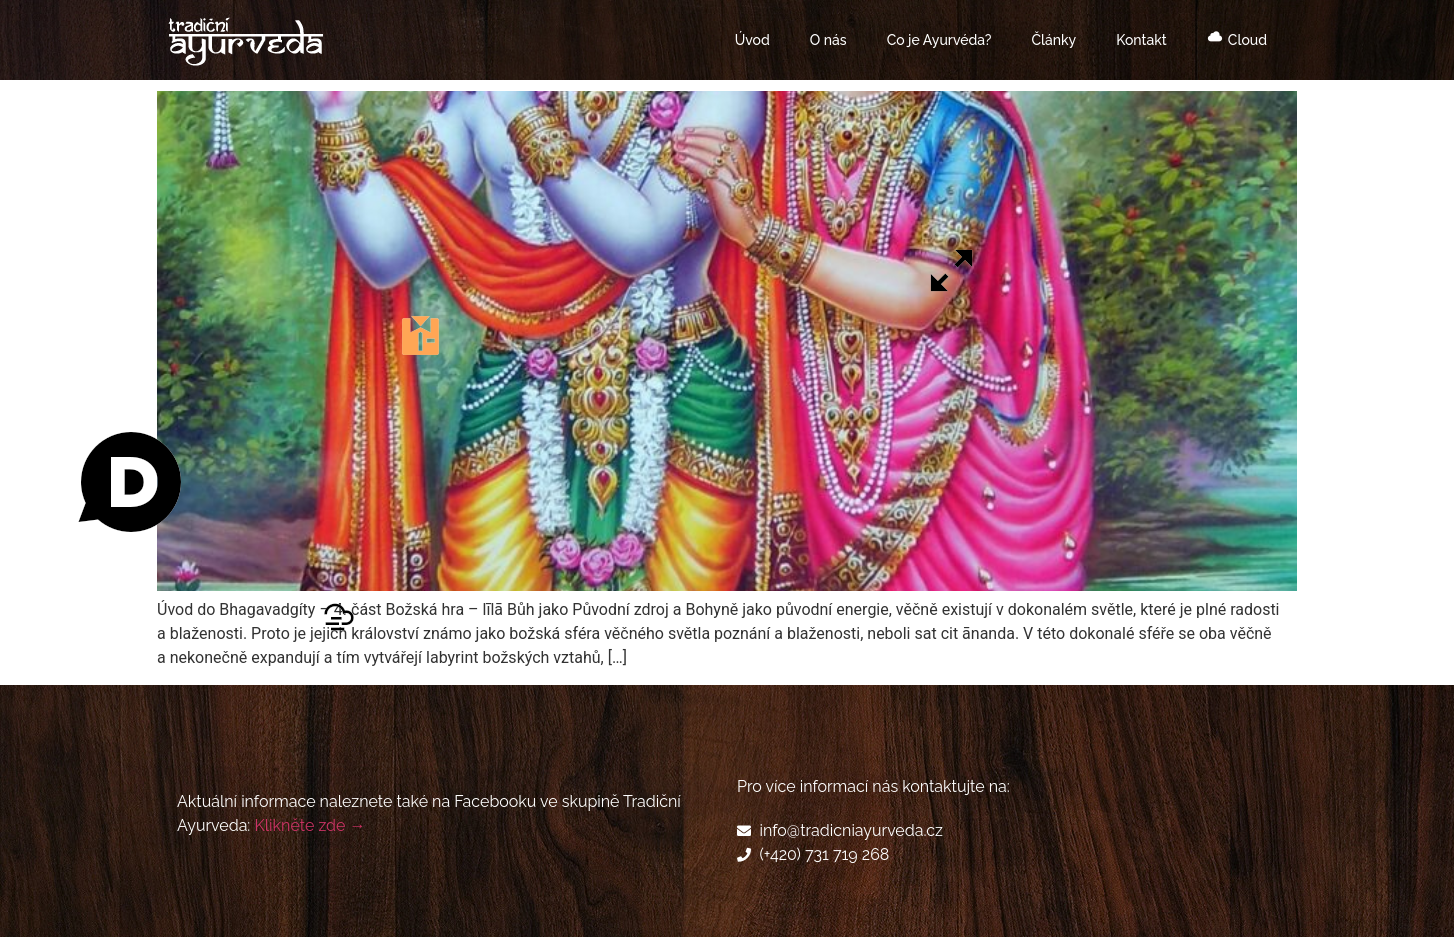  What do you see at coordinates (339, 617) in the screenshot?
I see `view current wind conditions` at bounding box center [339, 617].